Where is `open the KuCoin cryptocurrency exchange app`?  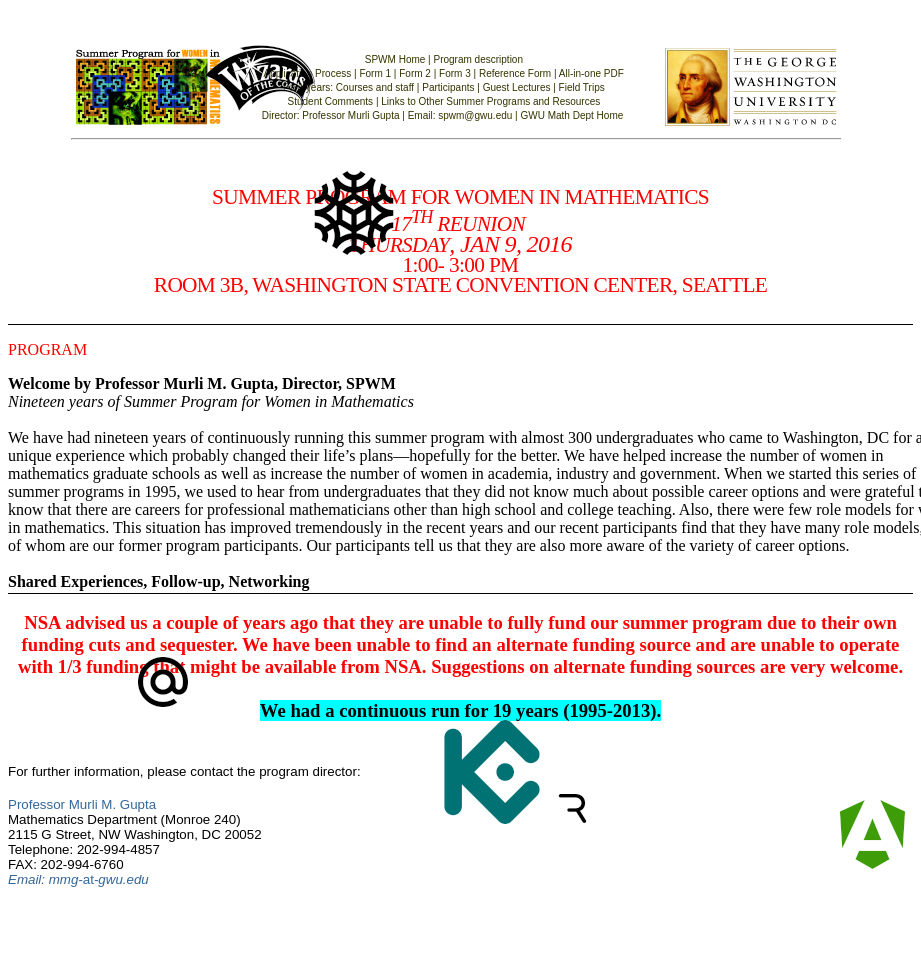 open the KuCoin cryptocurrency exchange app is located at coordinates (492, 772).